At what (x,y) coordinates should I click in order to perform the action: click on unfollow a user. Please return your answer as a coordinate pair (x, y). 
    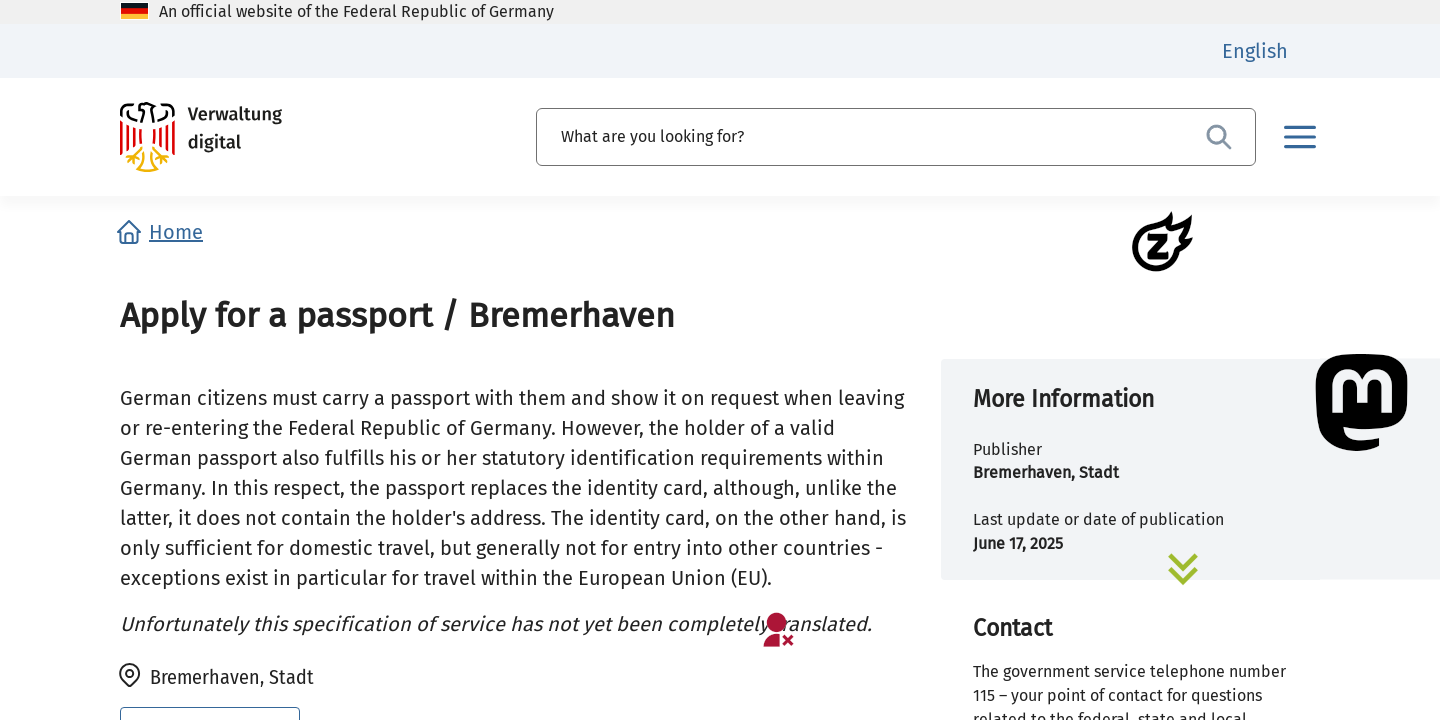
    Looking at the image, I should click on (776, 630).